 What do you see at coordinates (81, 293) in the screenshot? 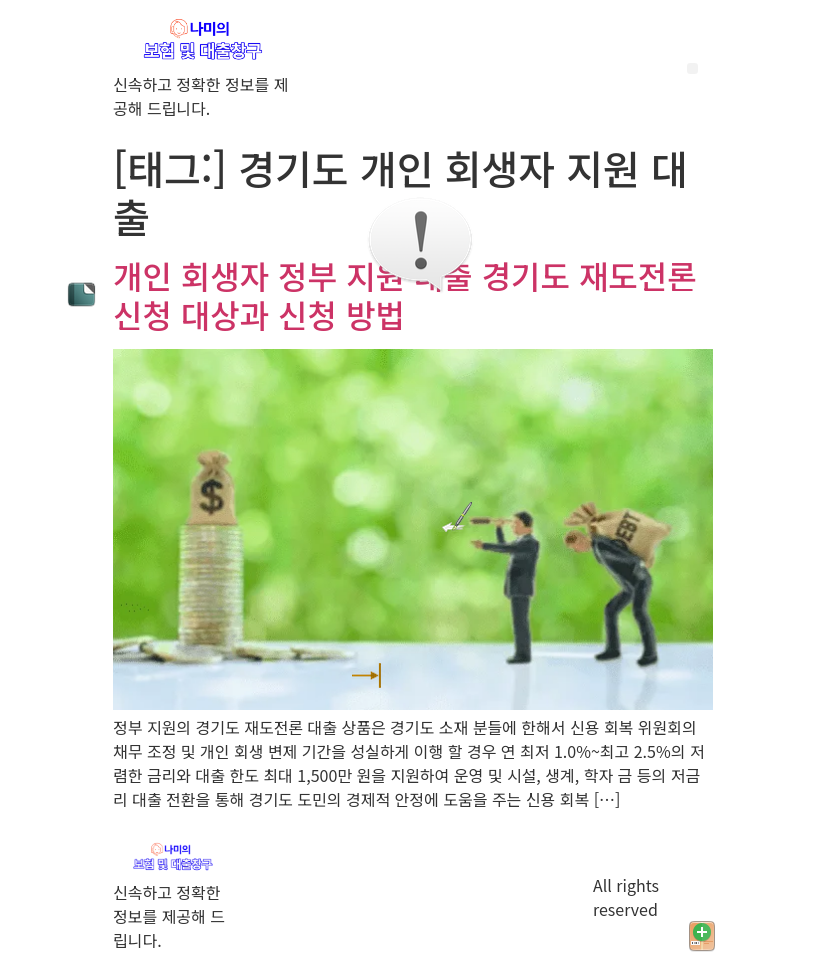
I see `change desktop wallpaper settings` at bounding box center [81, 293].